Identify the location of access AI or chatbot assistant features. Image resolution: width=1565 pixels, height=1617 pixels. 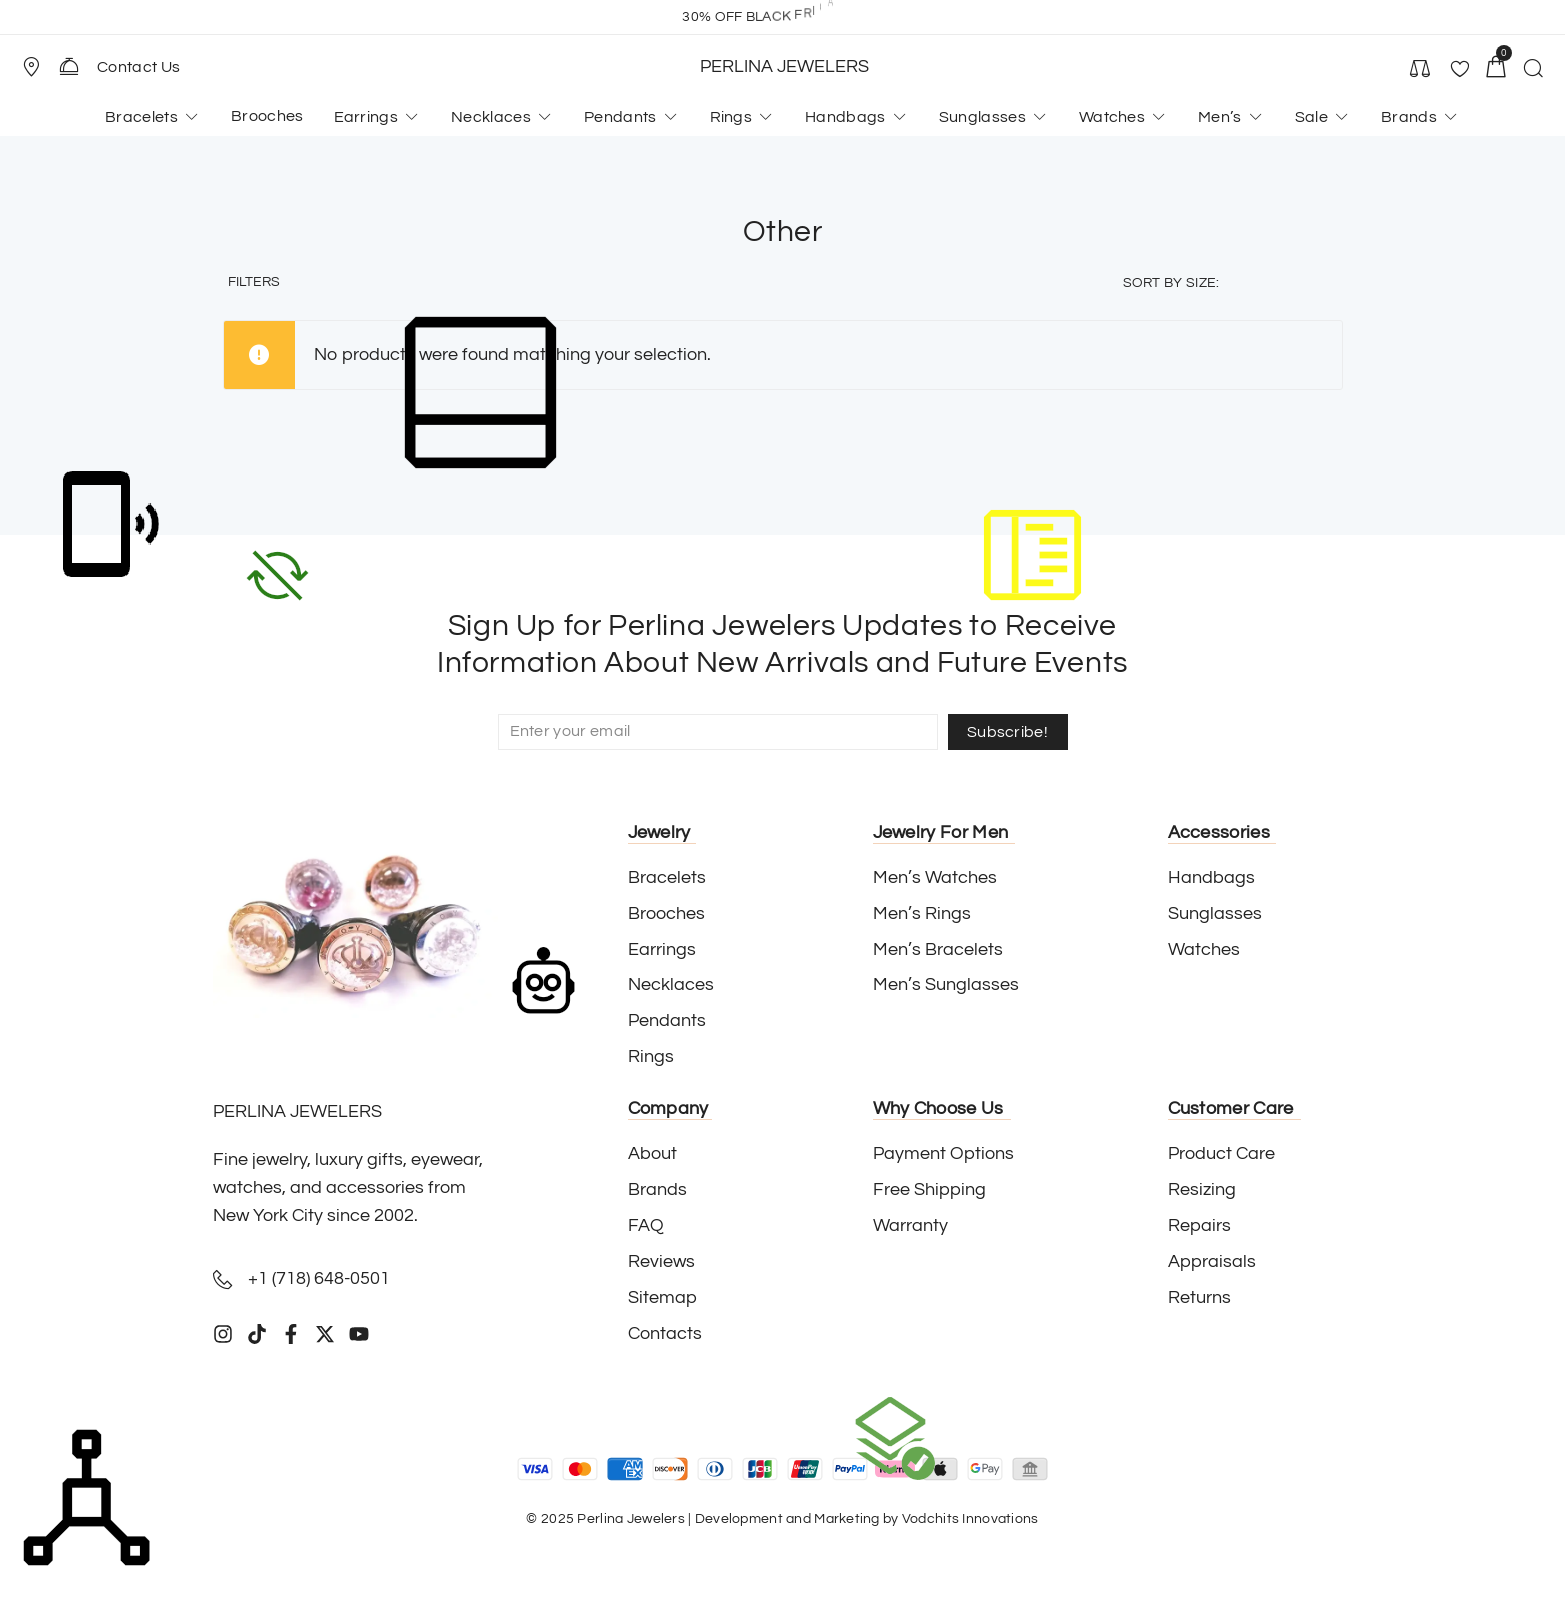
(543, 982).